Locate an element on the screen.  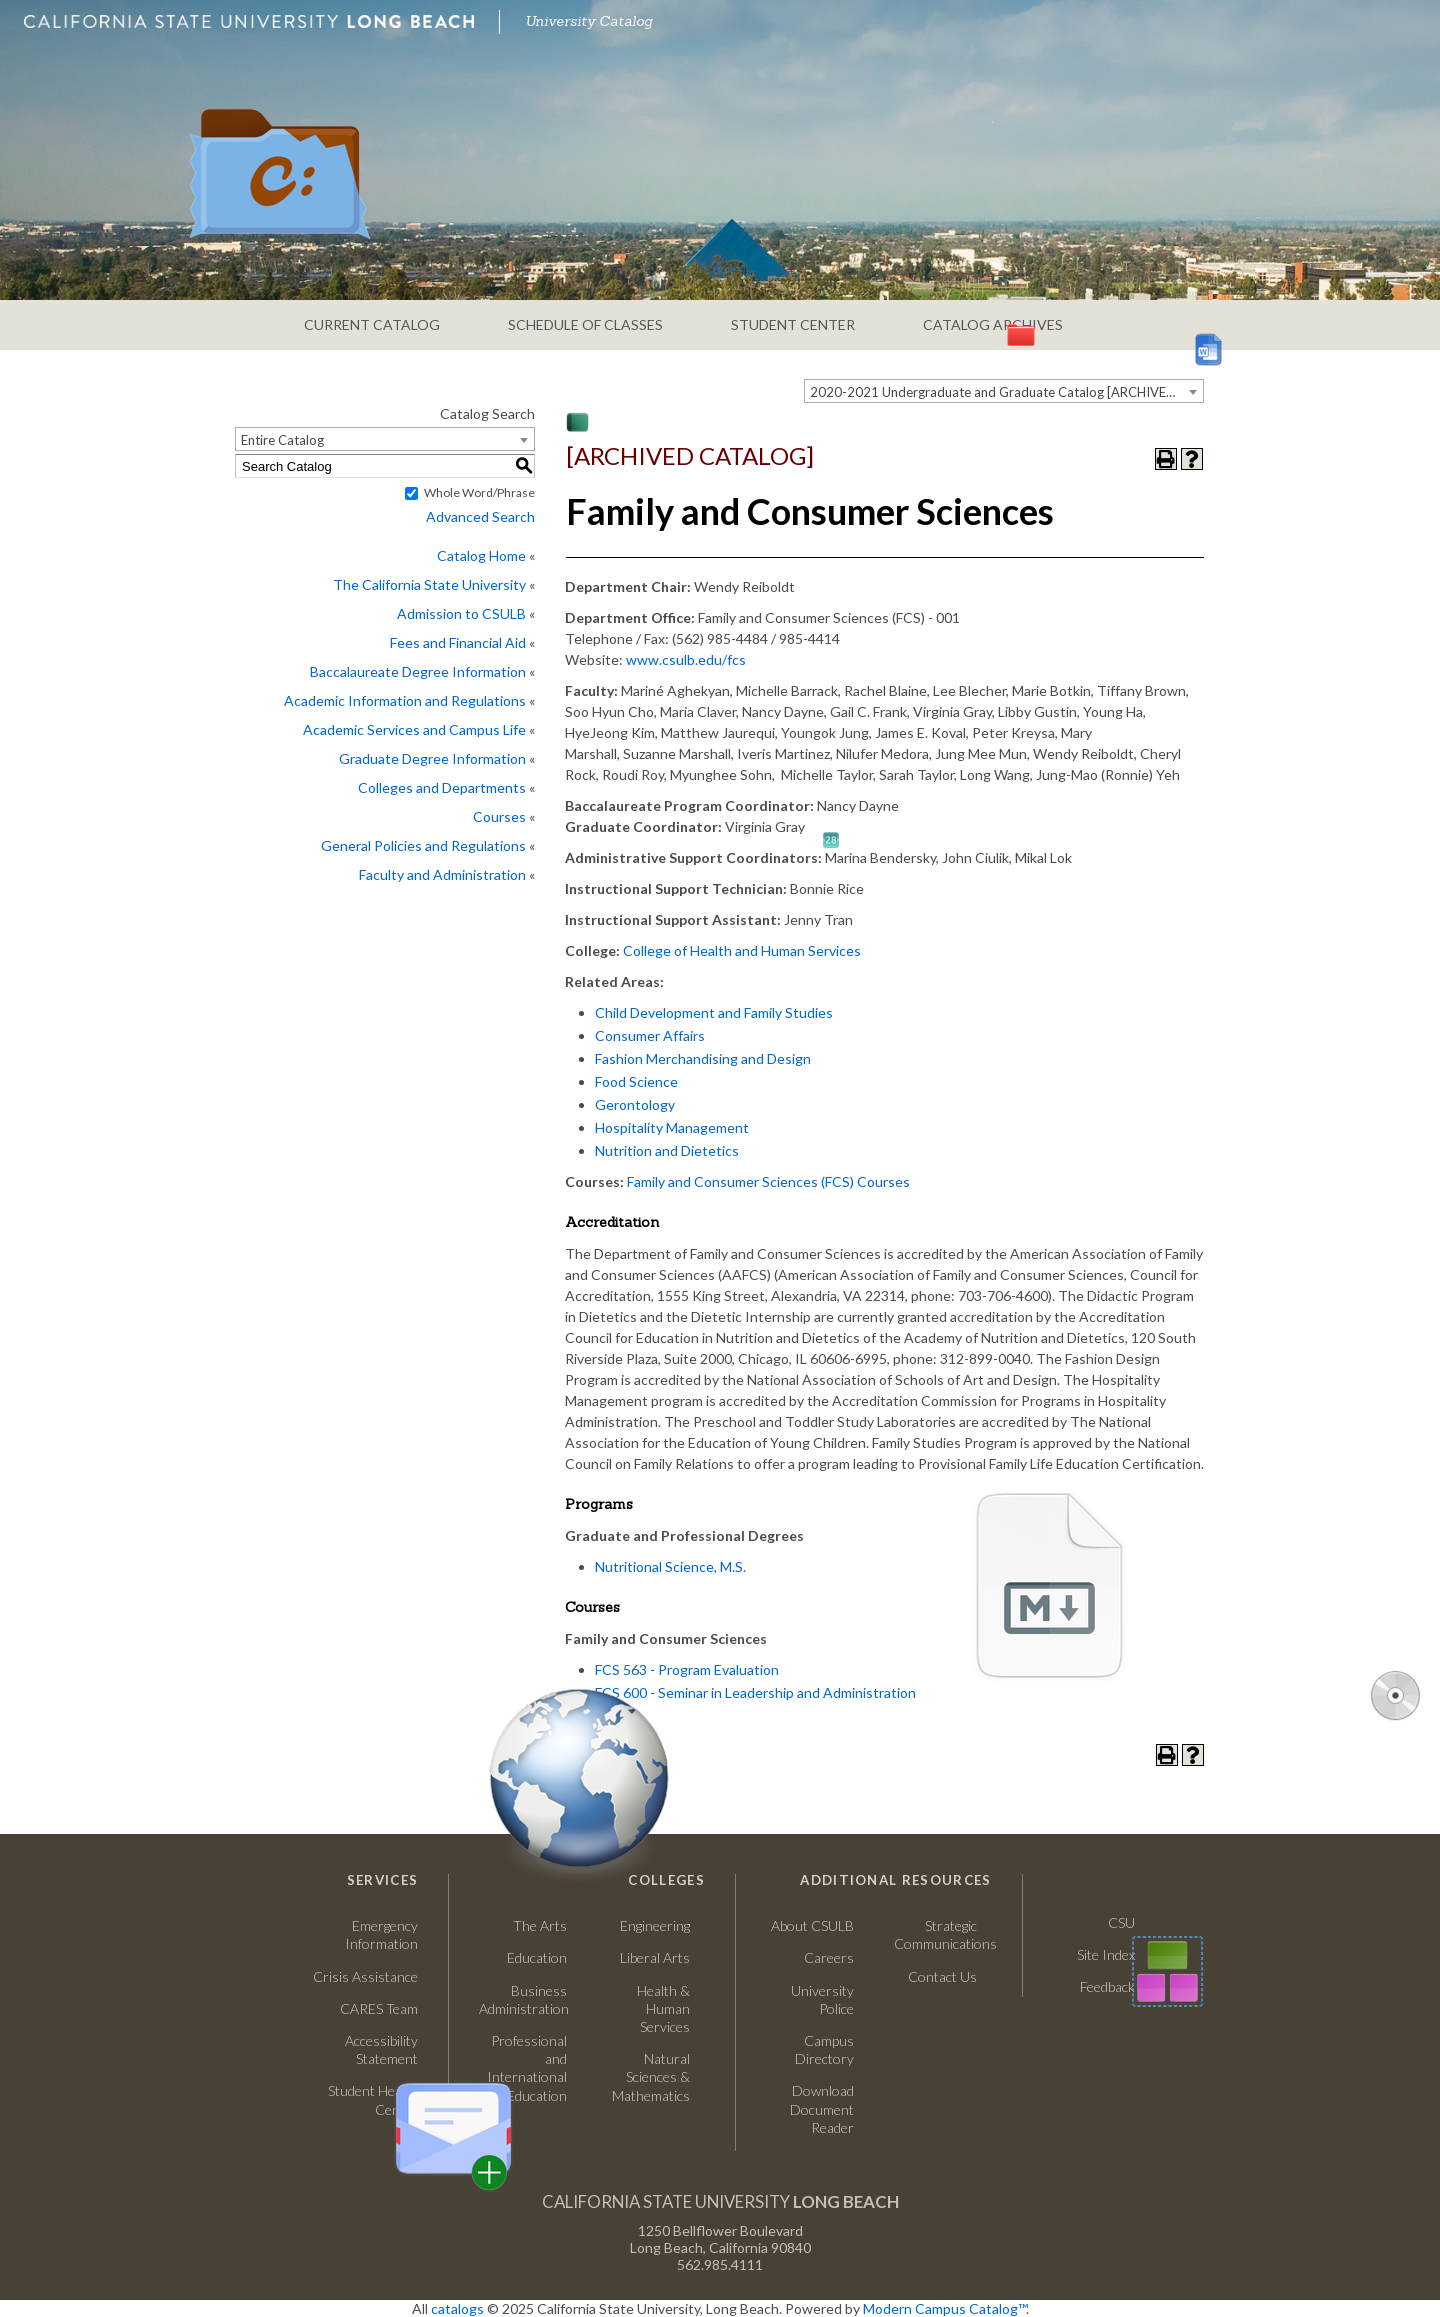
select all items in the current view is located at coordinates (1167, 1971).